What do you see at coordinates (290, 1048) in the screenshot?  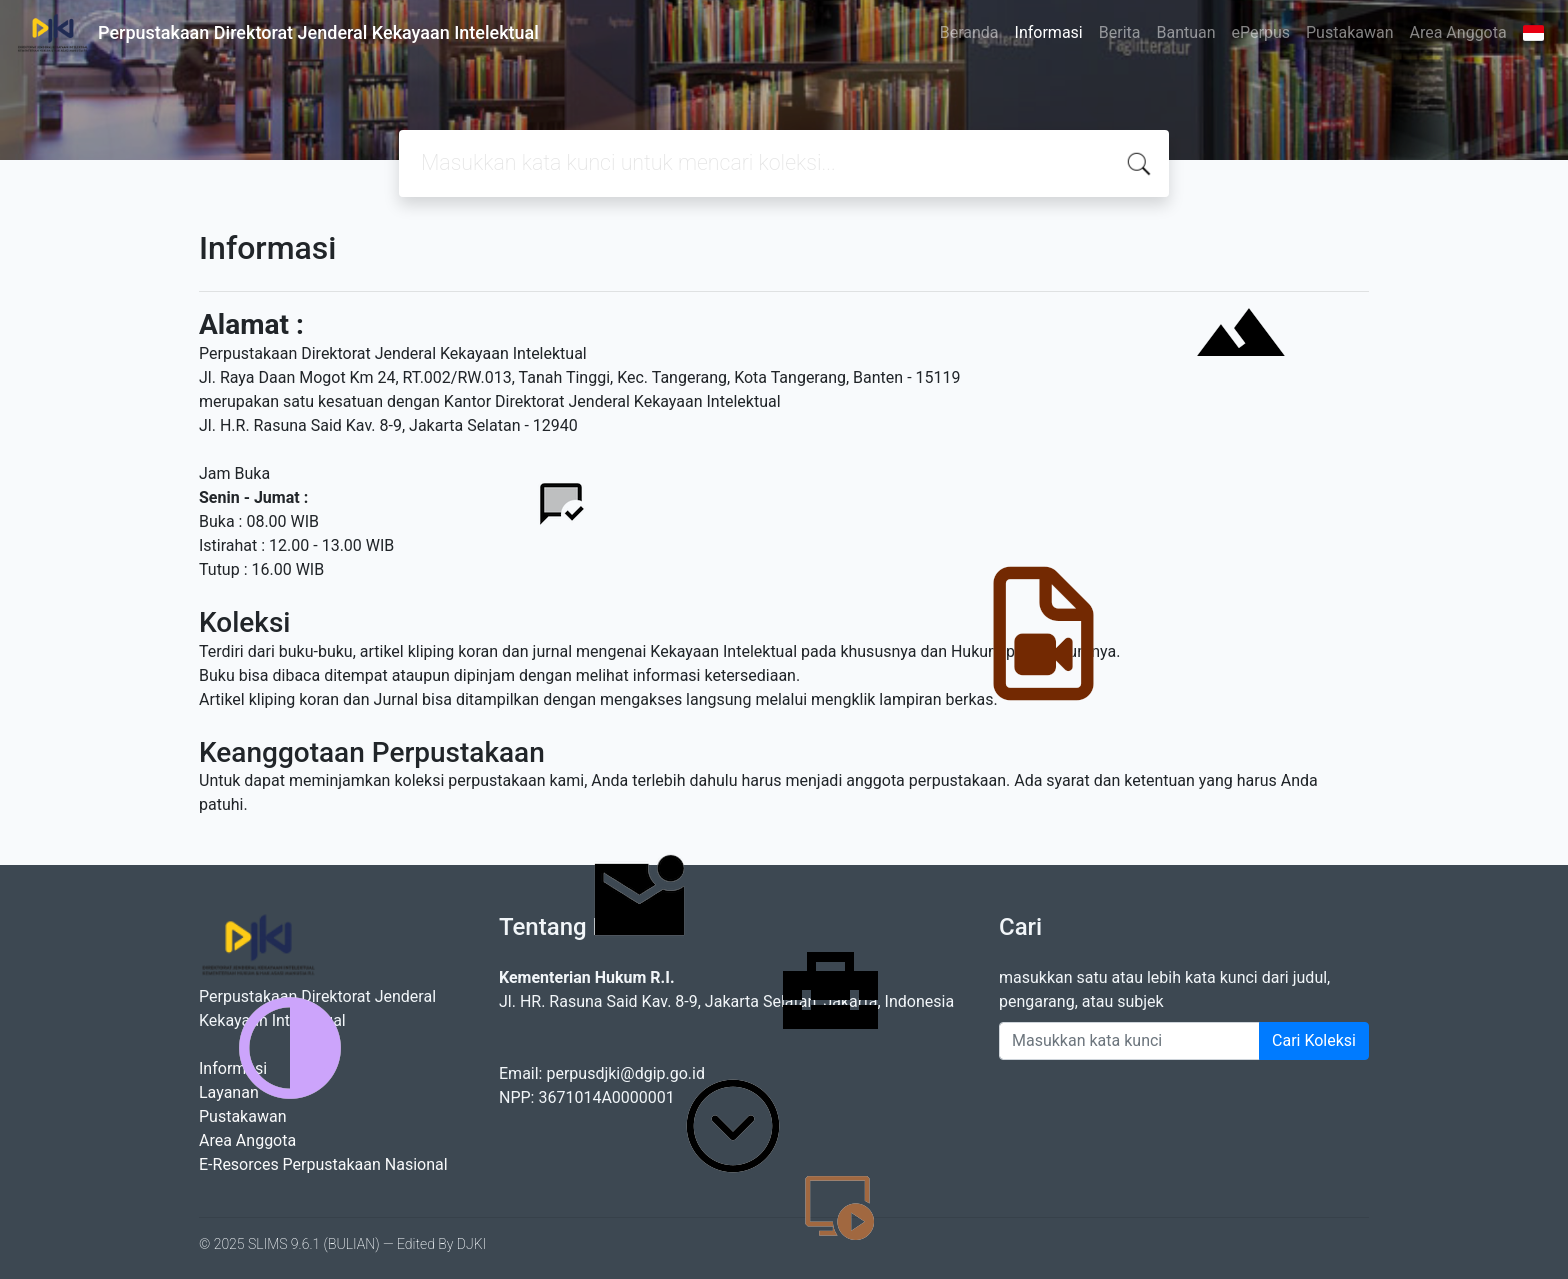 I see `adjust display brightness to 50%` at bounding box center [290, 1048].